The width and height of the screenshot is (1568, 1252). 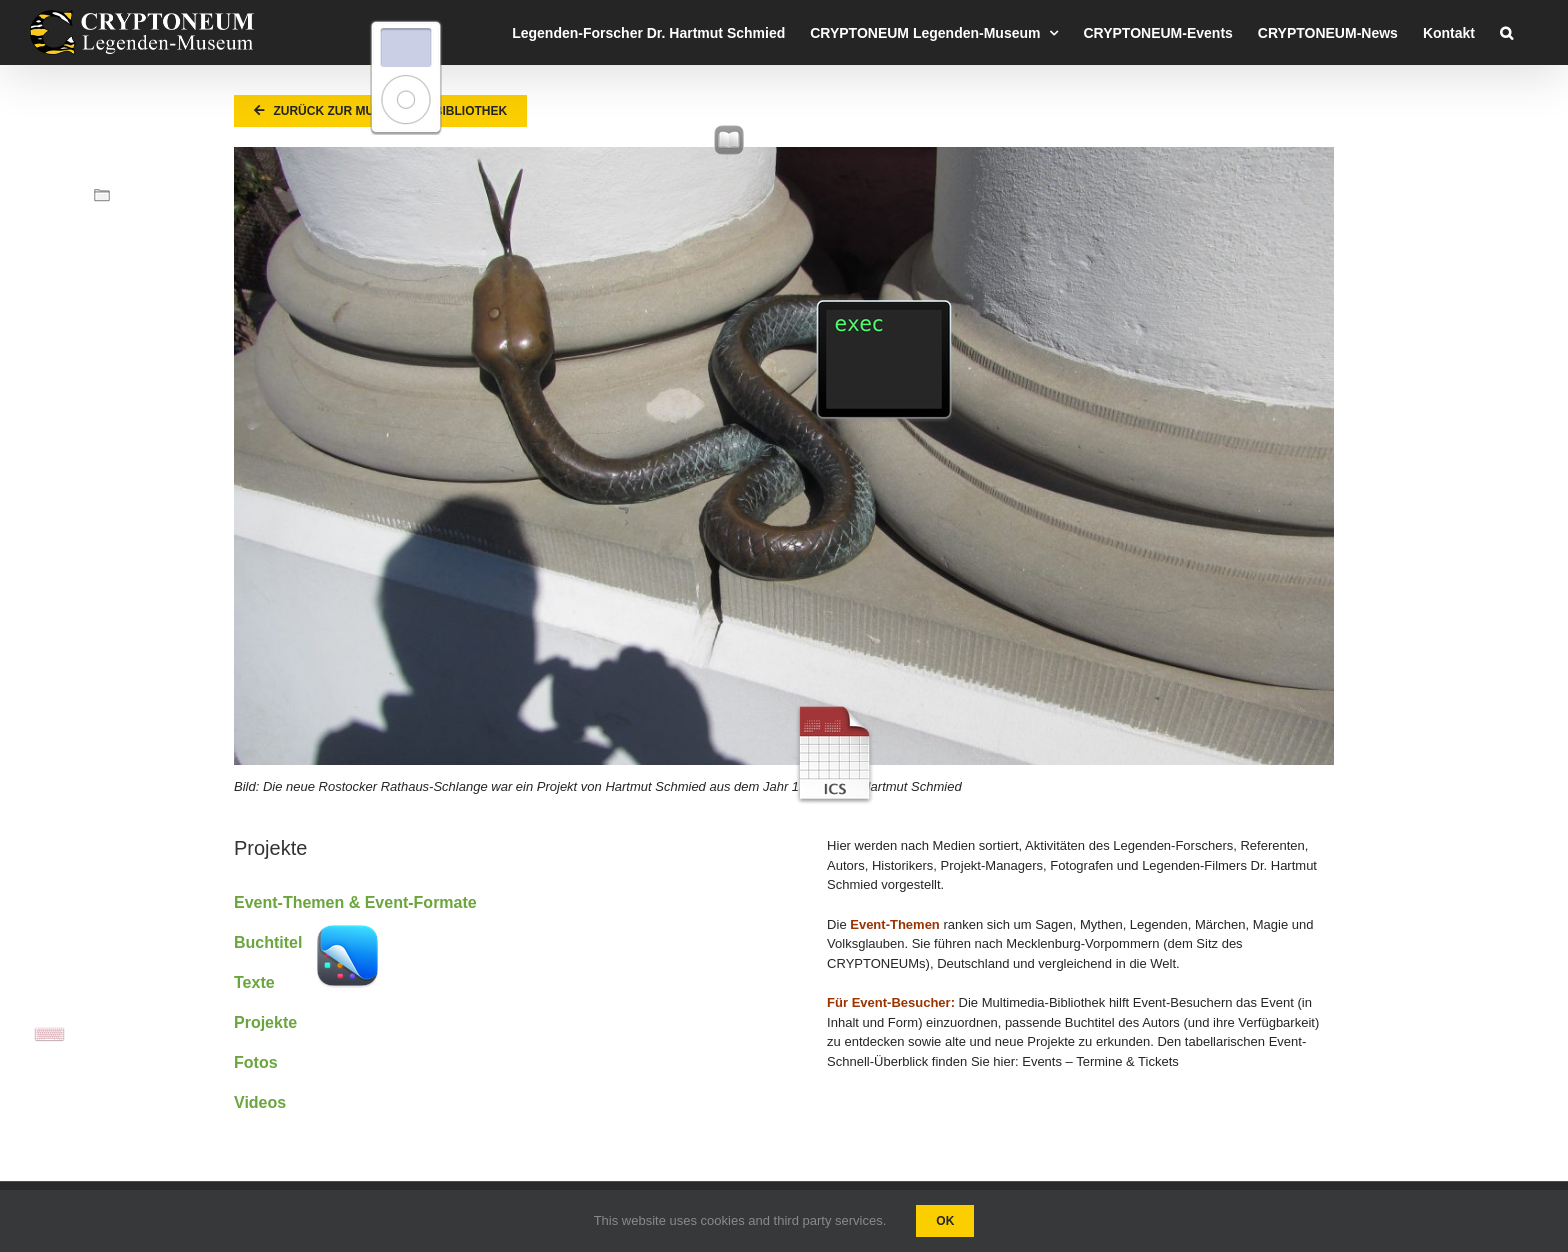 I want to click on indicates an executable binary file, so click(x=884, y=360).